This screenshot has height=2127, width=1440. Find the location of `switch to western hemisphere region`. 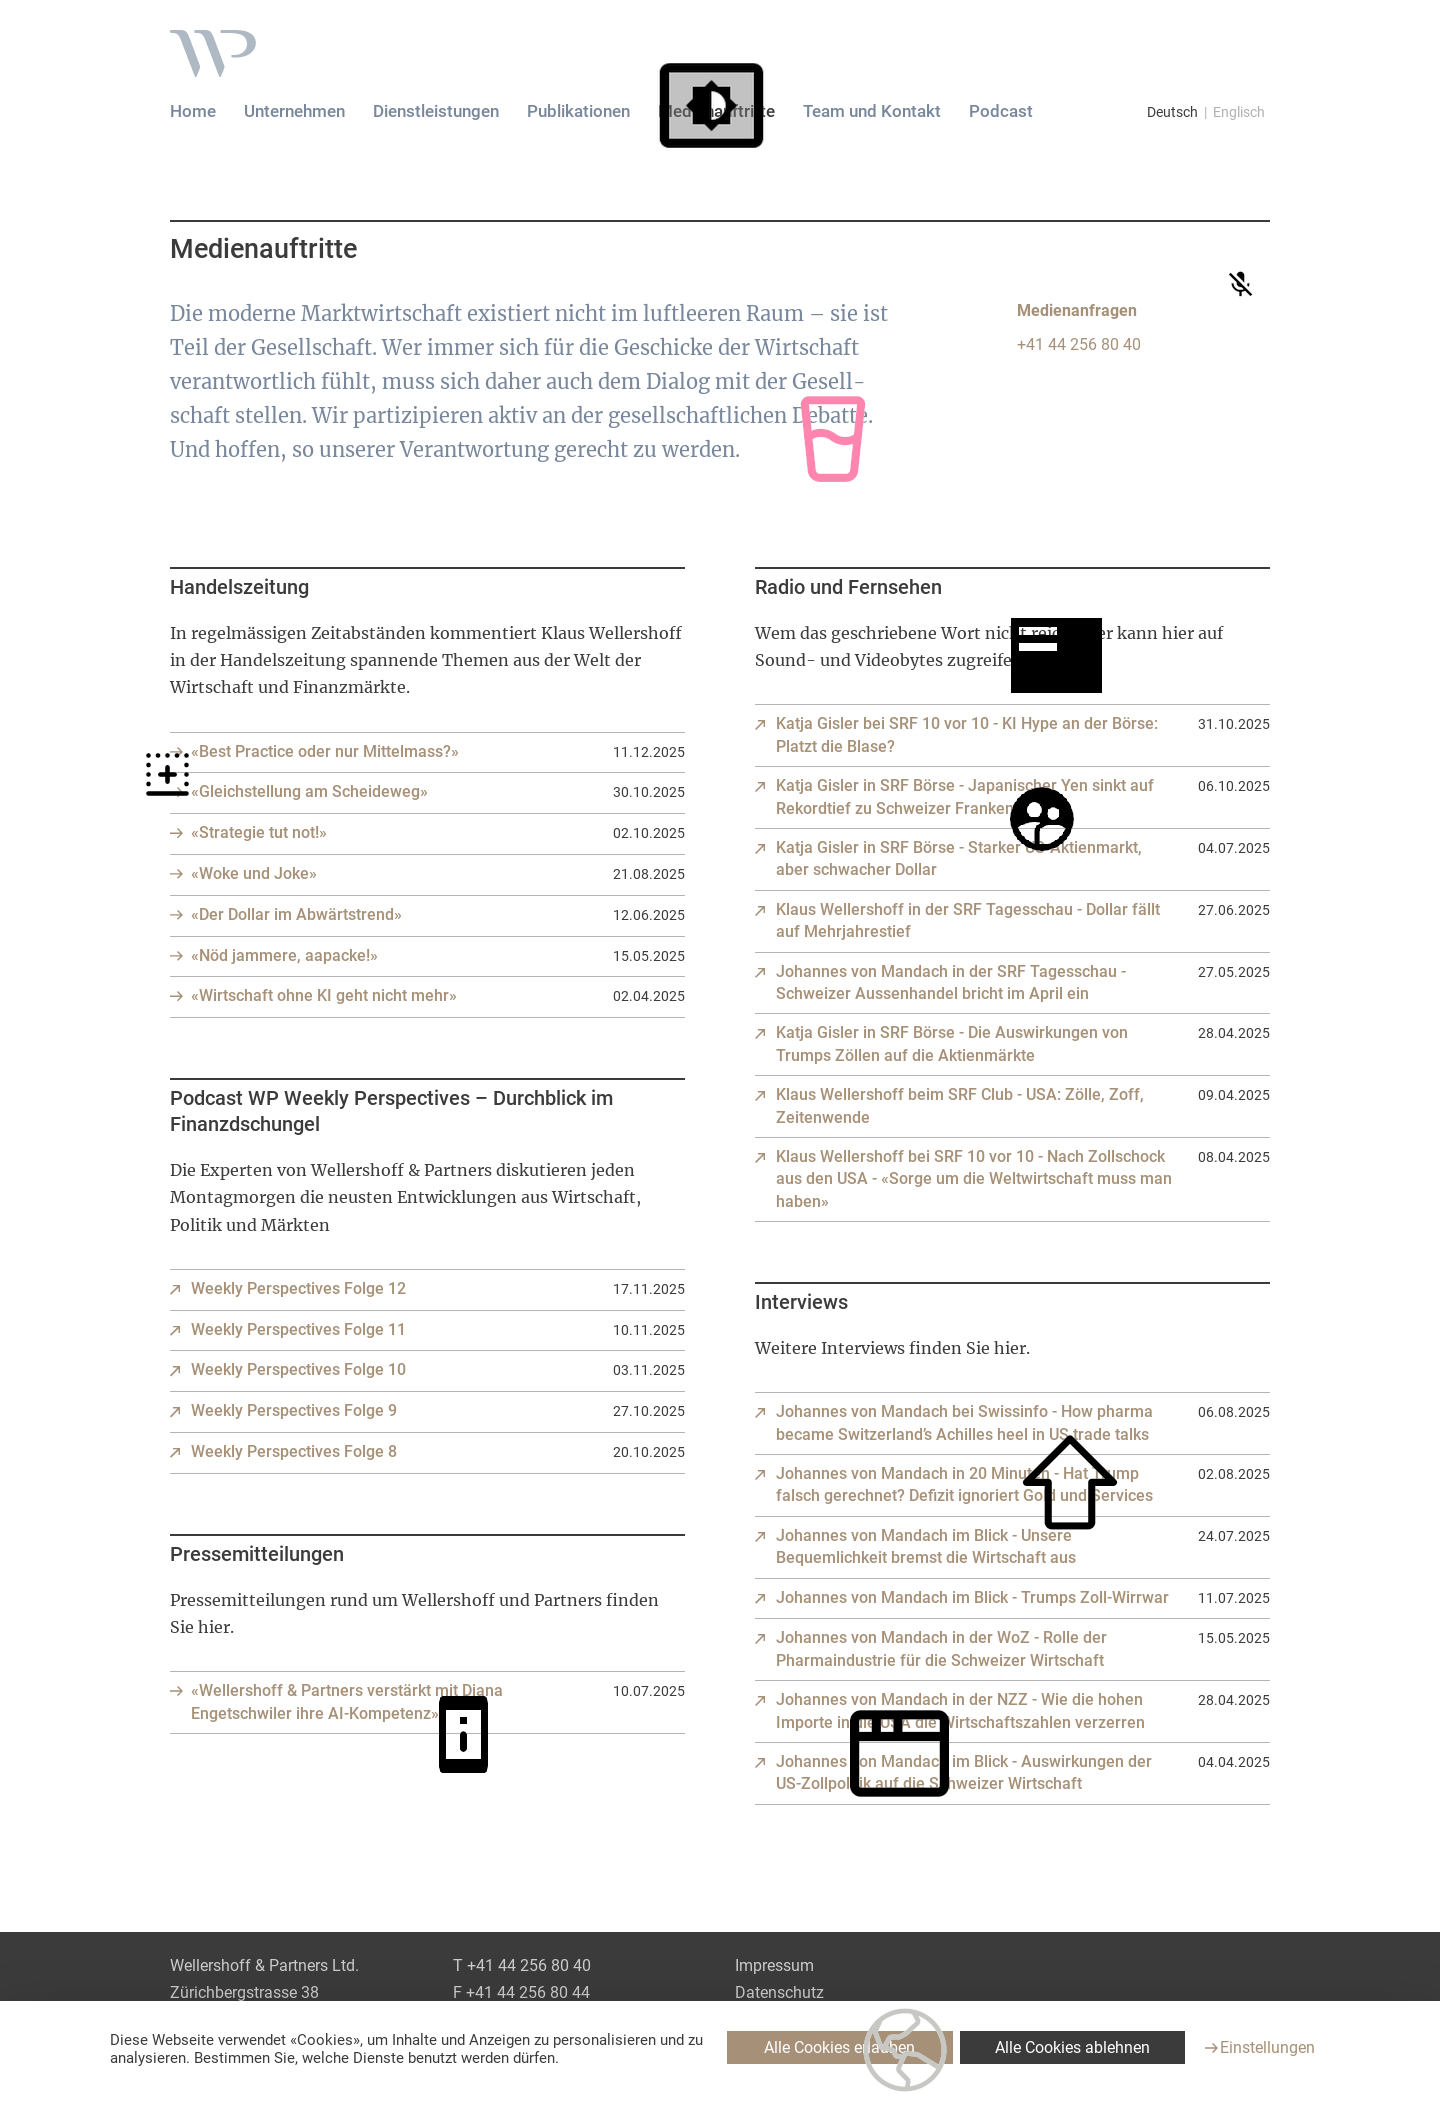

switch to western hemisphere region is located at coordinates (905, 2050).